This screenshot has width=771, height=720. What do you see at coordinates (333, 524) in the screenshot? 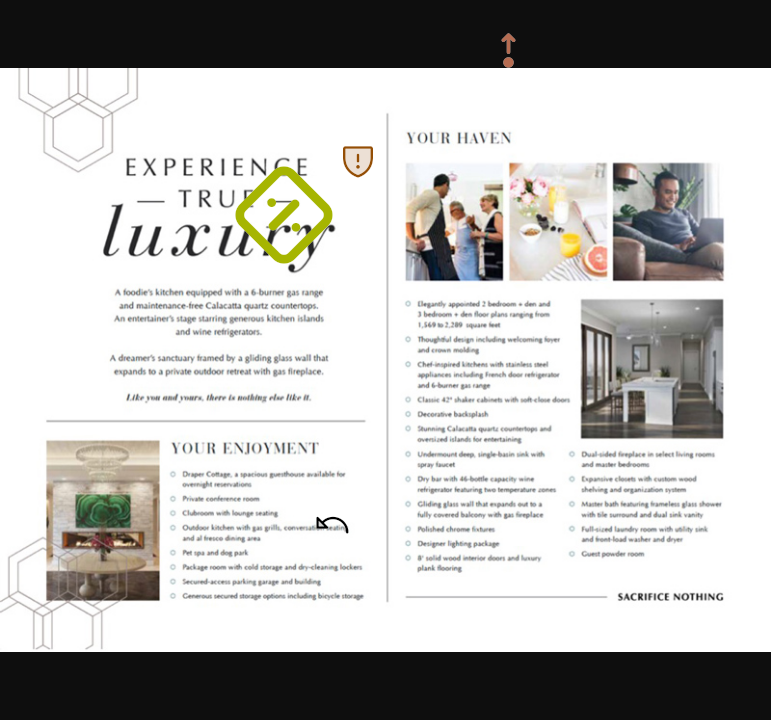
I see `undo previous action` at bounding box center [333, 524].